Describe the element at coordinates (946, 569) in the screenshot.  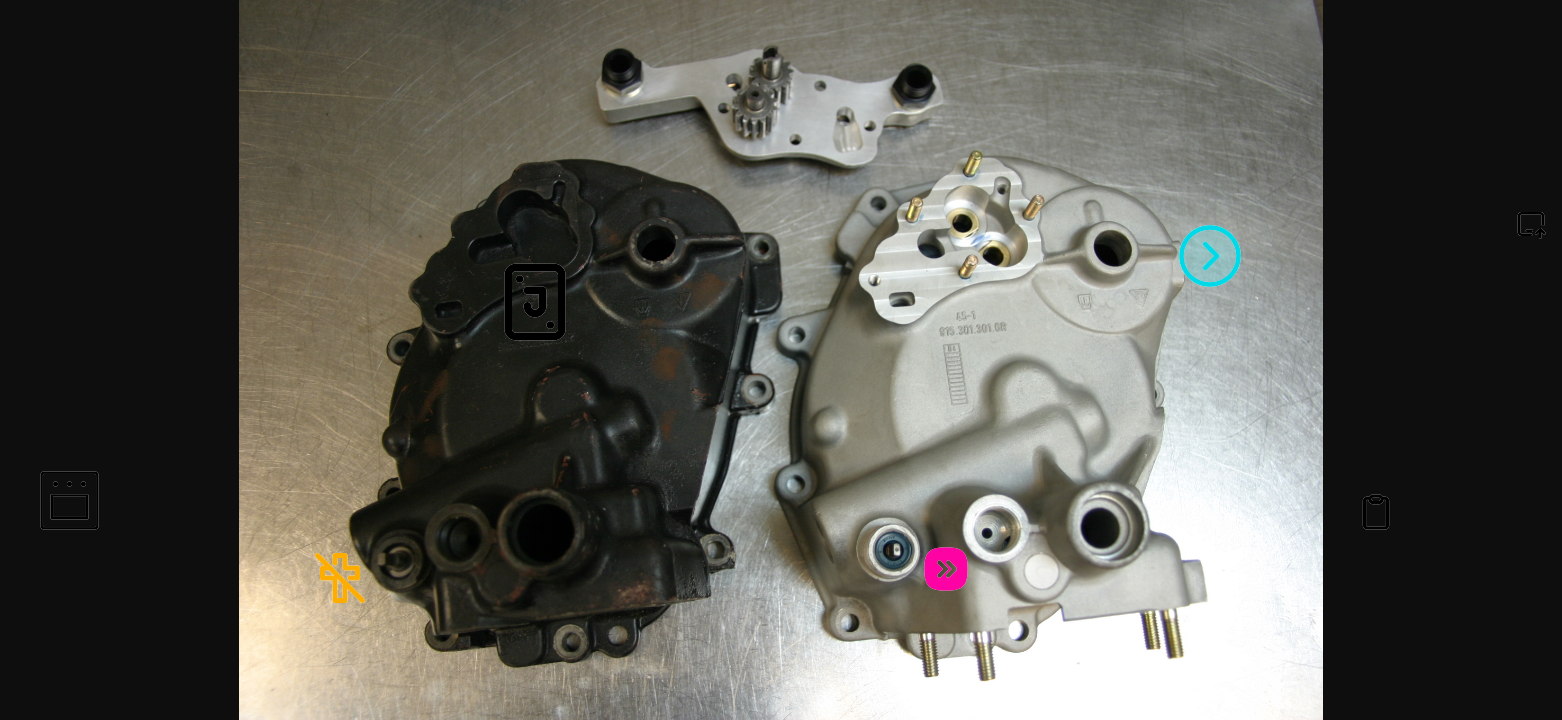
I see `skip forward or advance to next item` at that location.